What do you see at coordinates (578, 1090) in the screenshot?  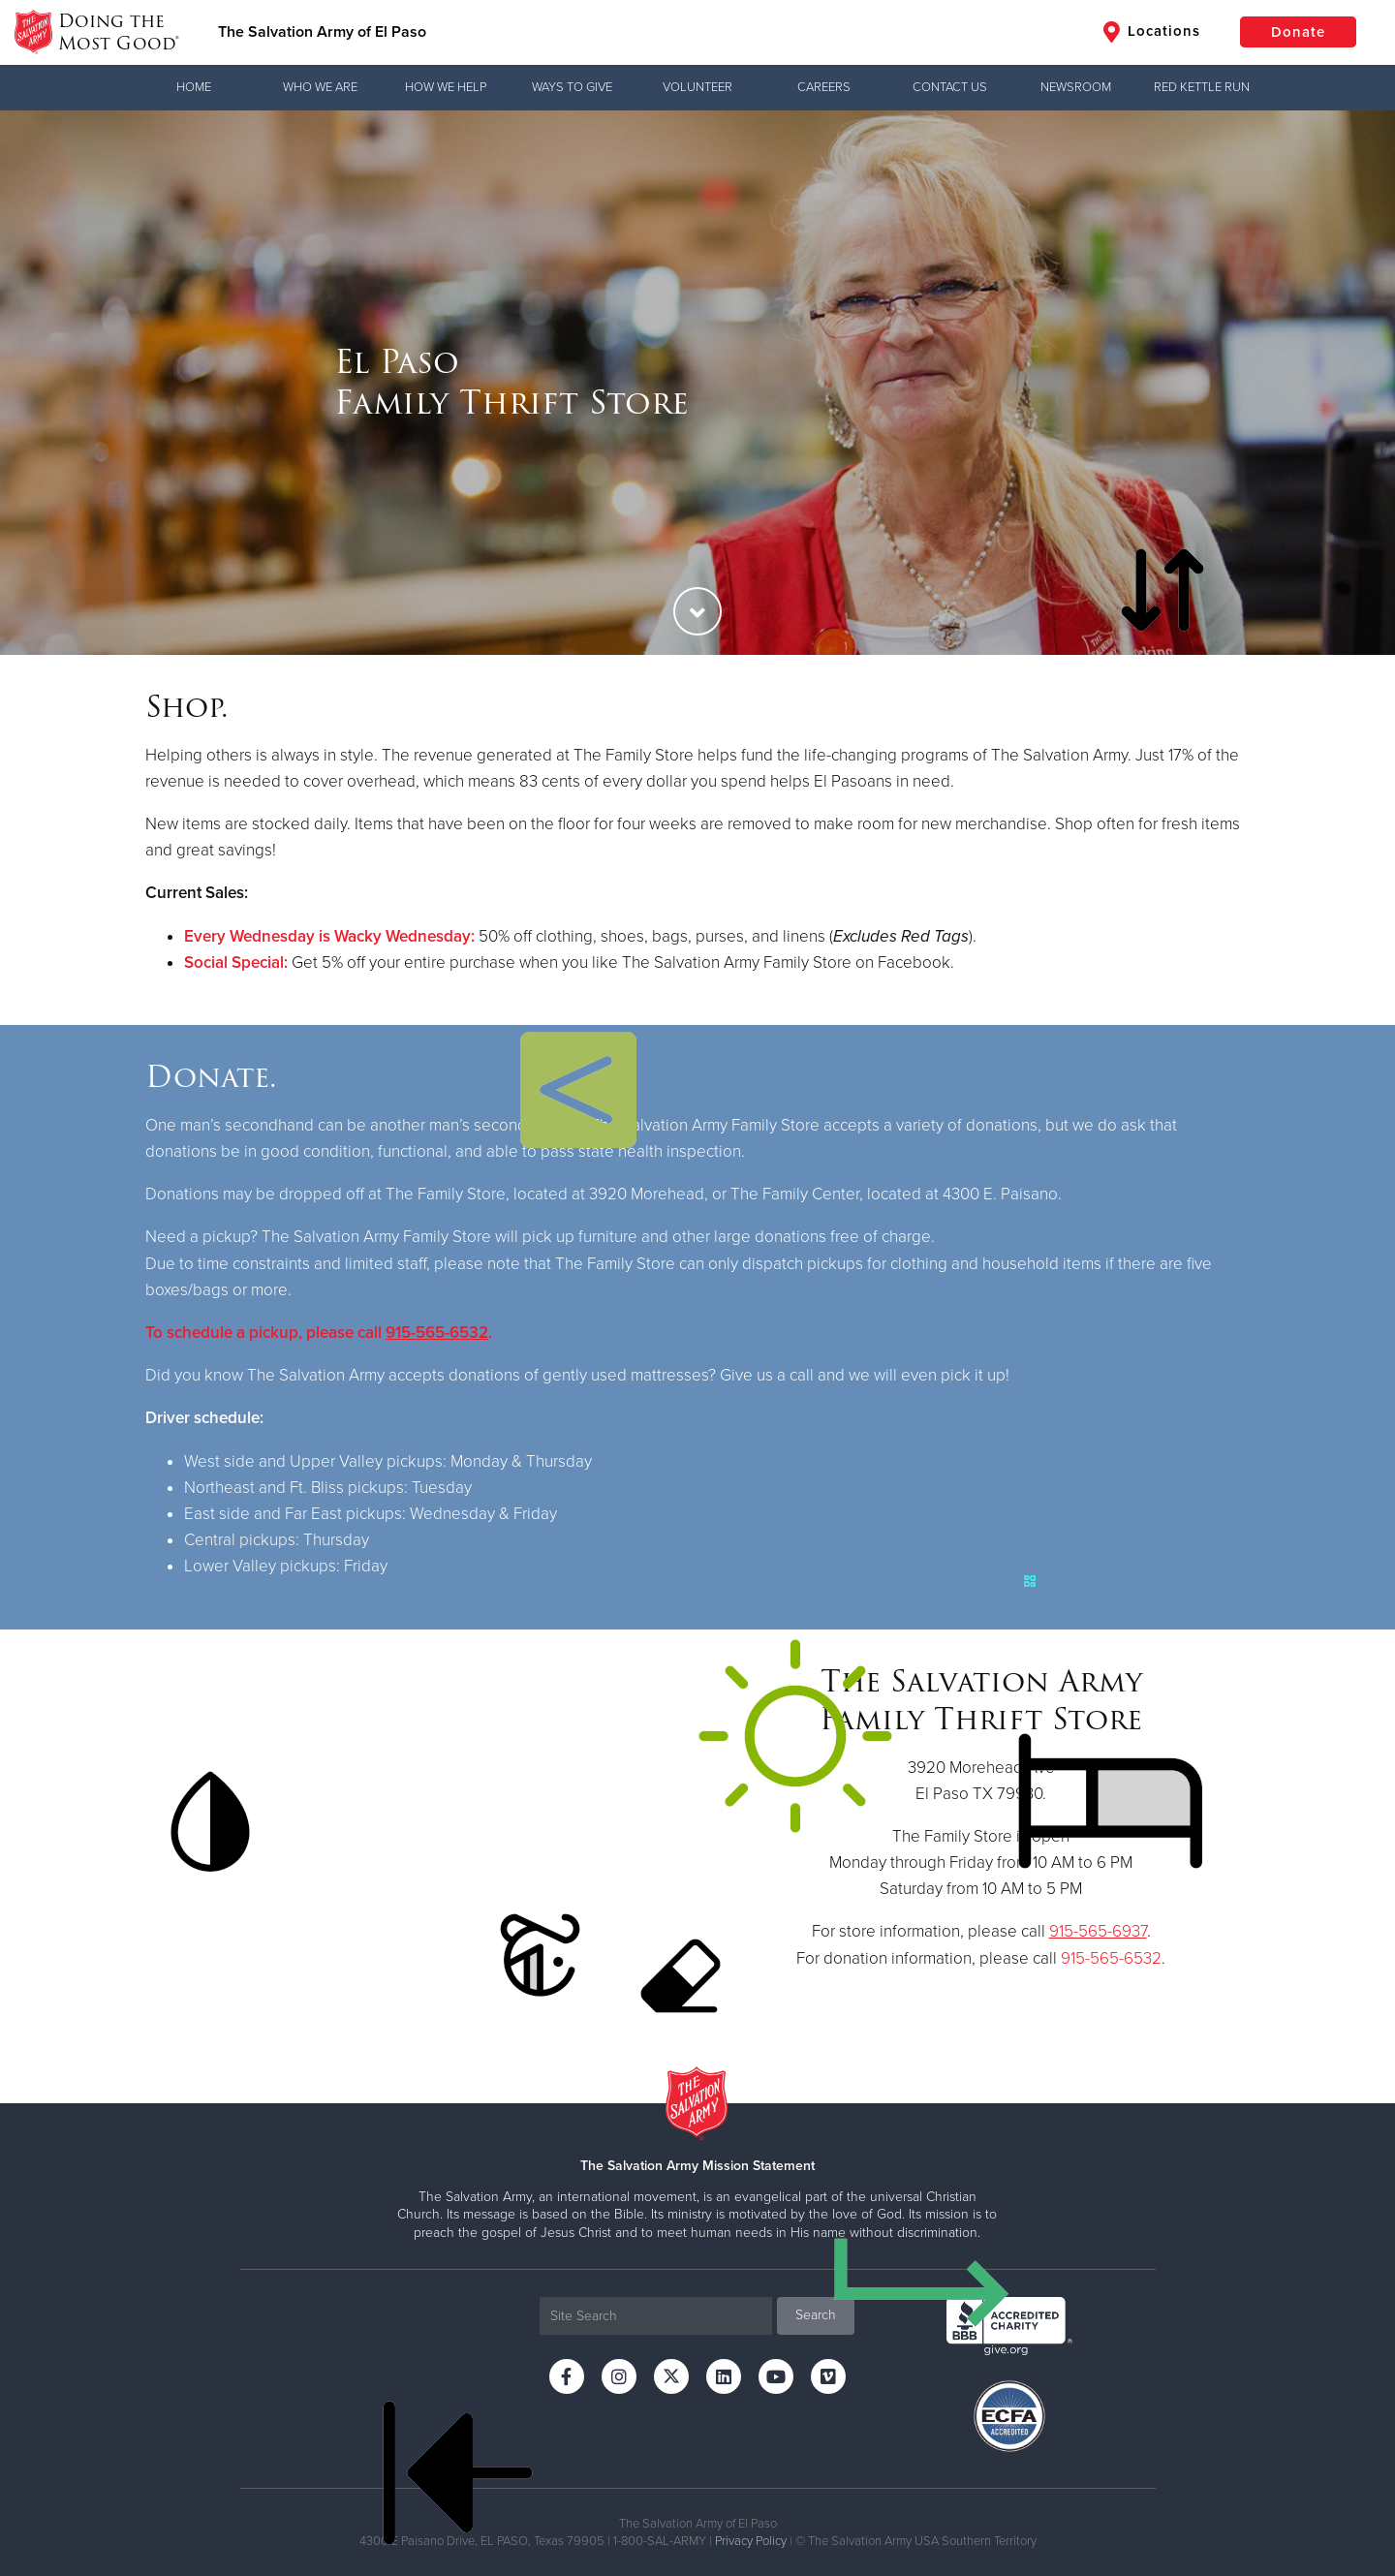 I see `navigate to previous item or page` at bounding box center [578, 1090].